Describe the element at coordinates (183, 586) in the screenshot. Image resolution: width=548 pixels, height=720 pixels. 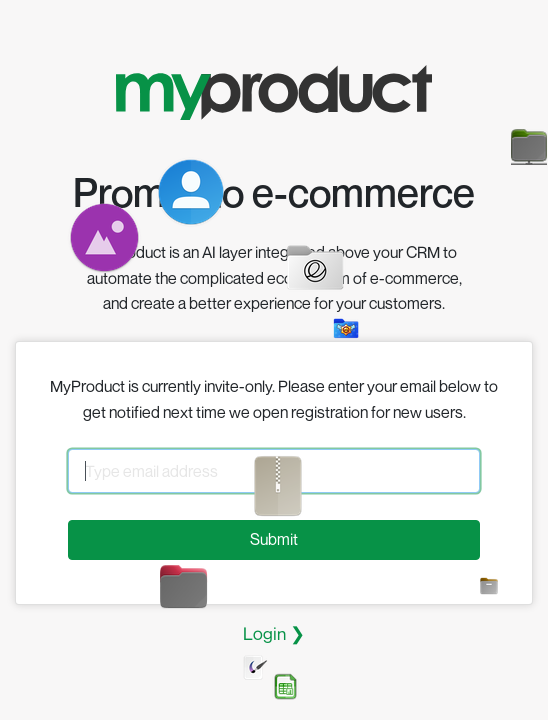
I see `open folder to view contents` at that location.